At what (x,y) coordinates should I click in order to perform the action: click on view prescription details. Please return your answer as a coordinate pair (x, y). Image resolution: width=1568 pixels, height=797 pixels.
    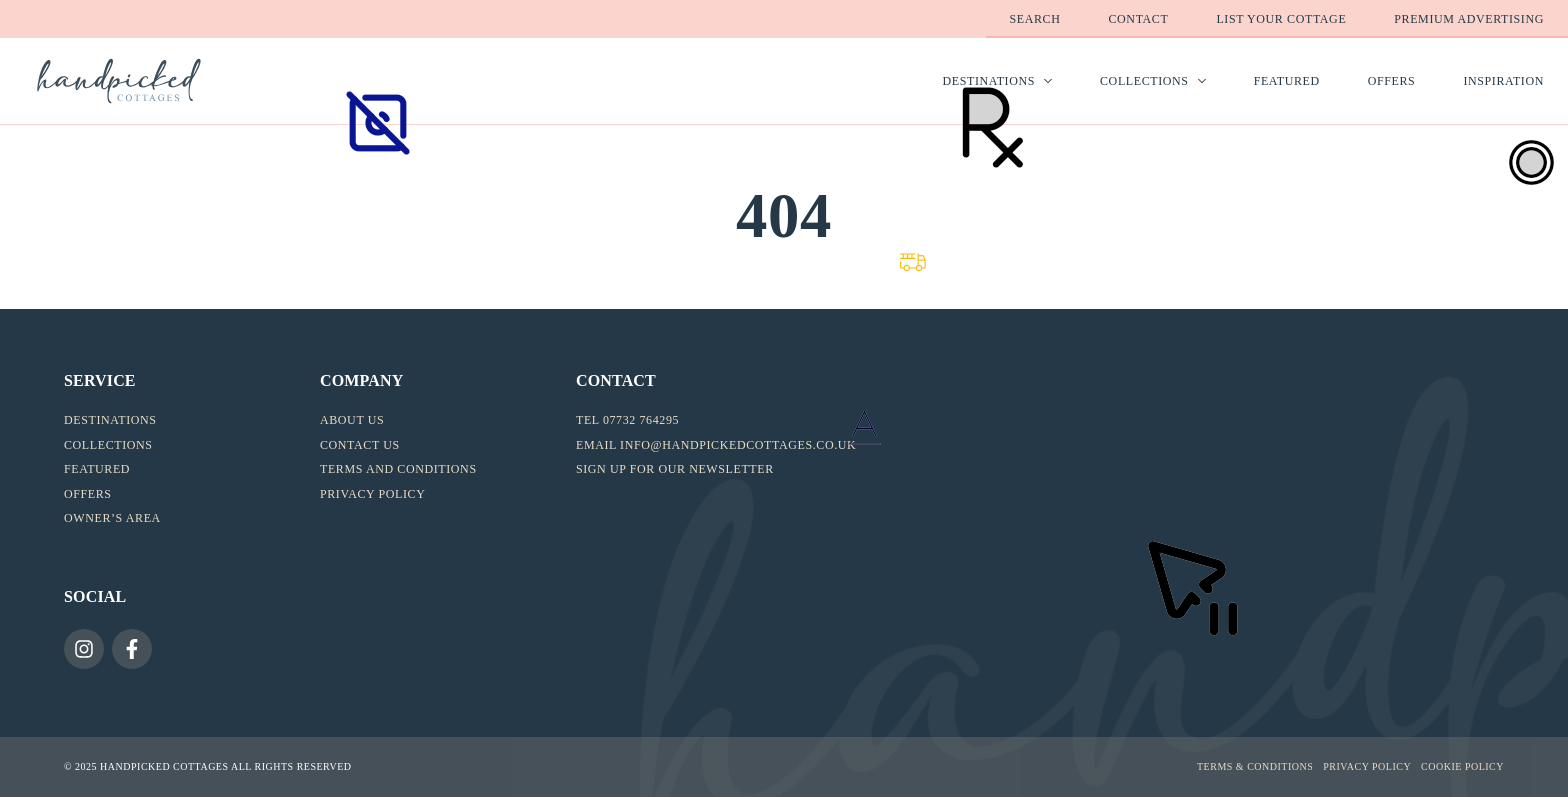
    Looking at the image, I should click on (989, 127).